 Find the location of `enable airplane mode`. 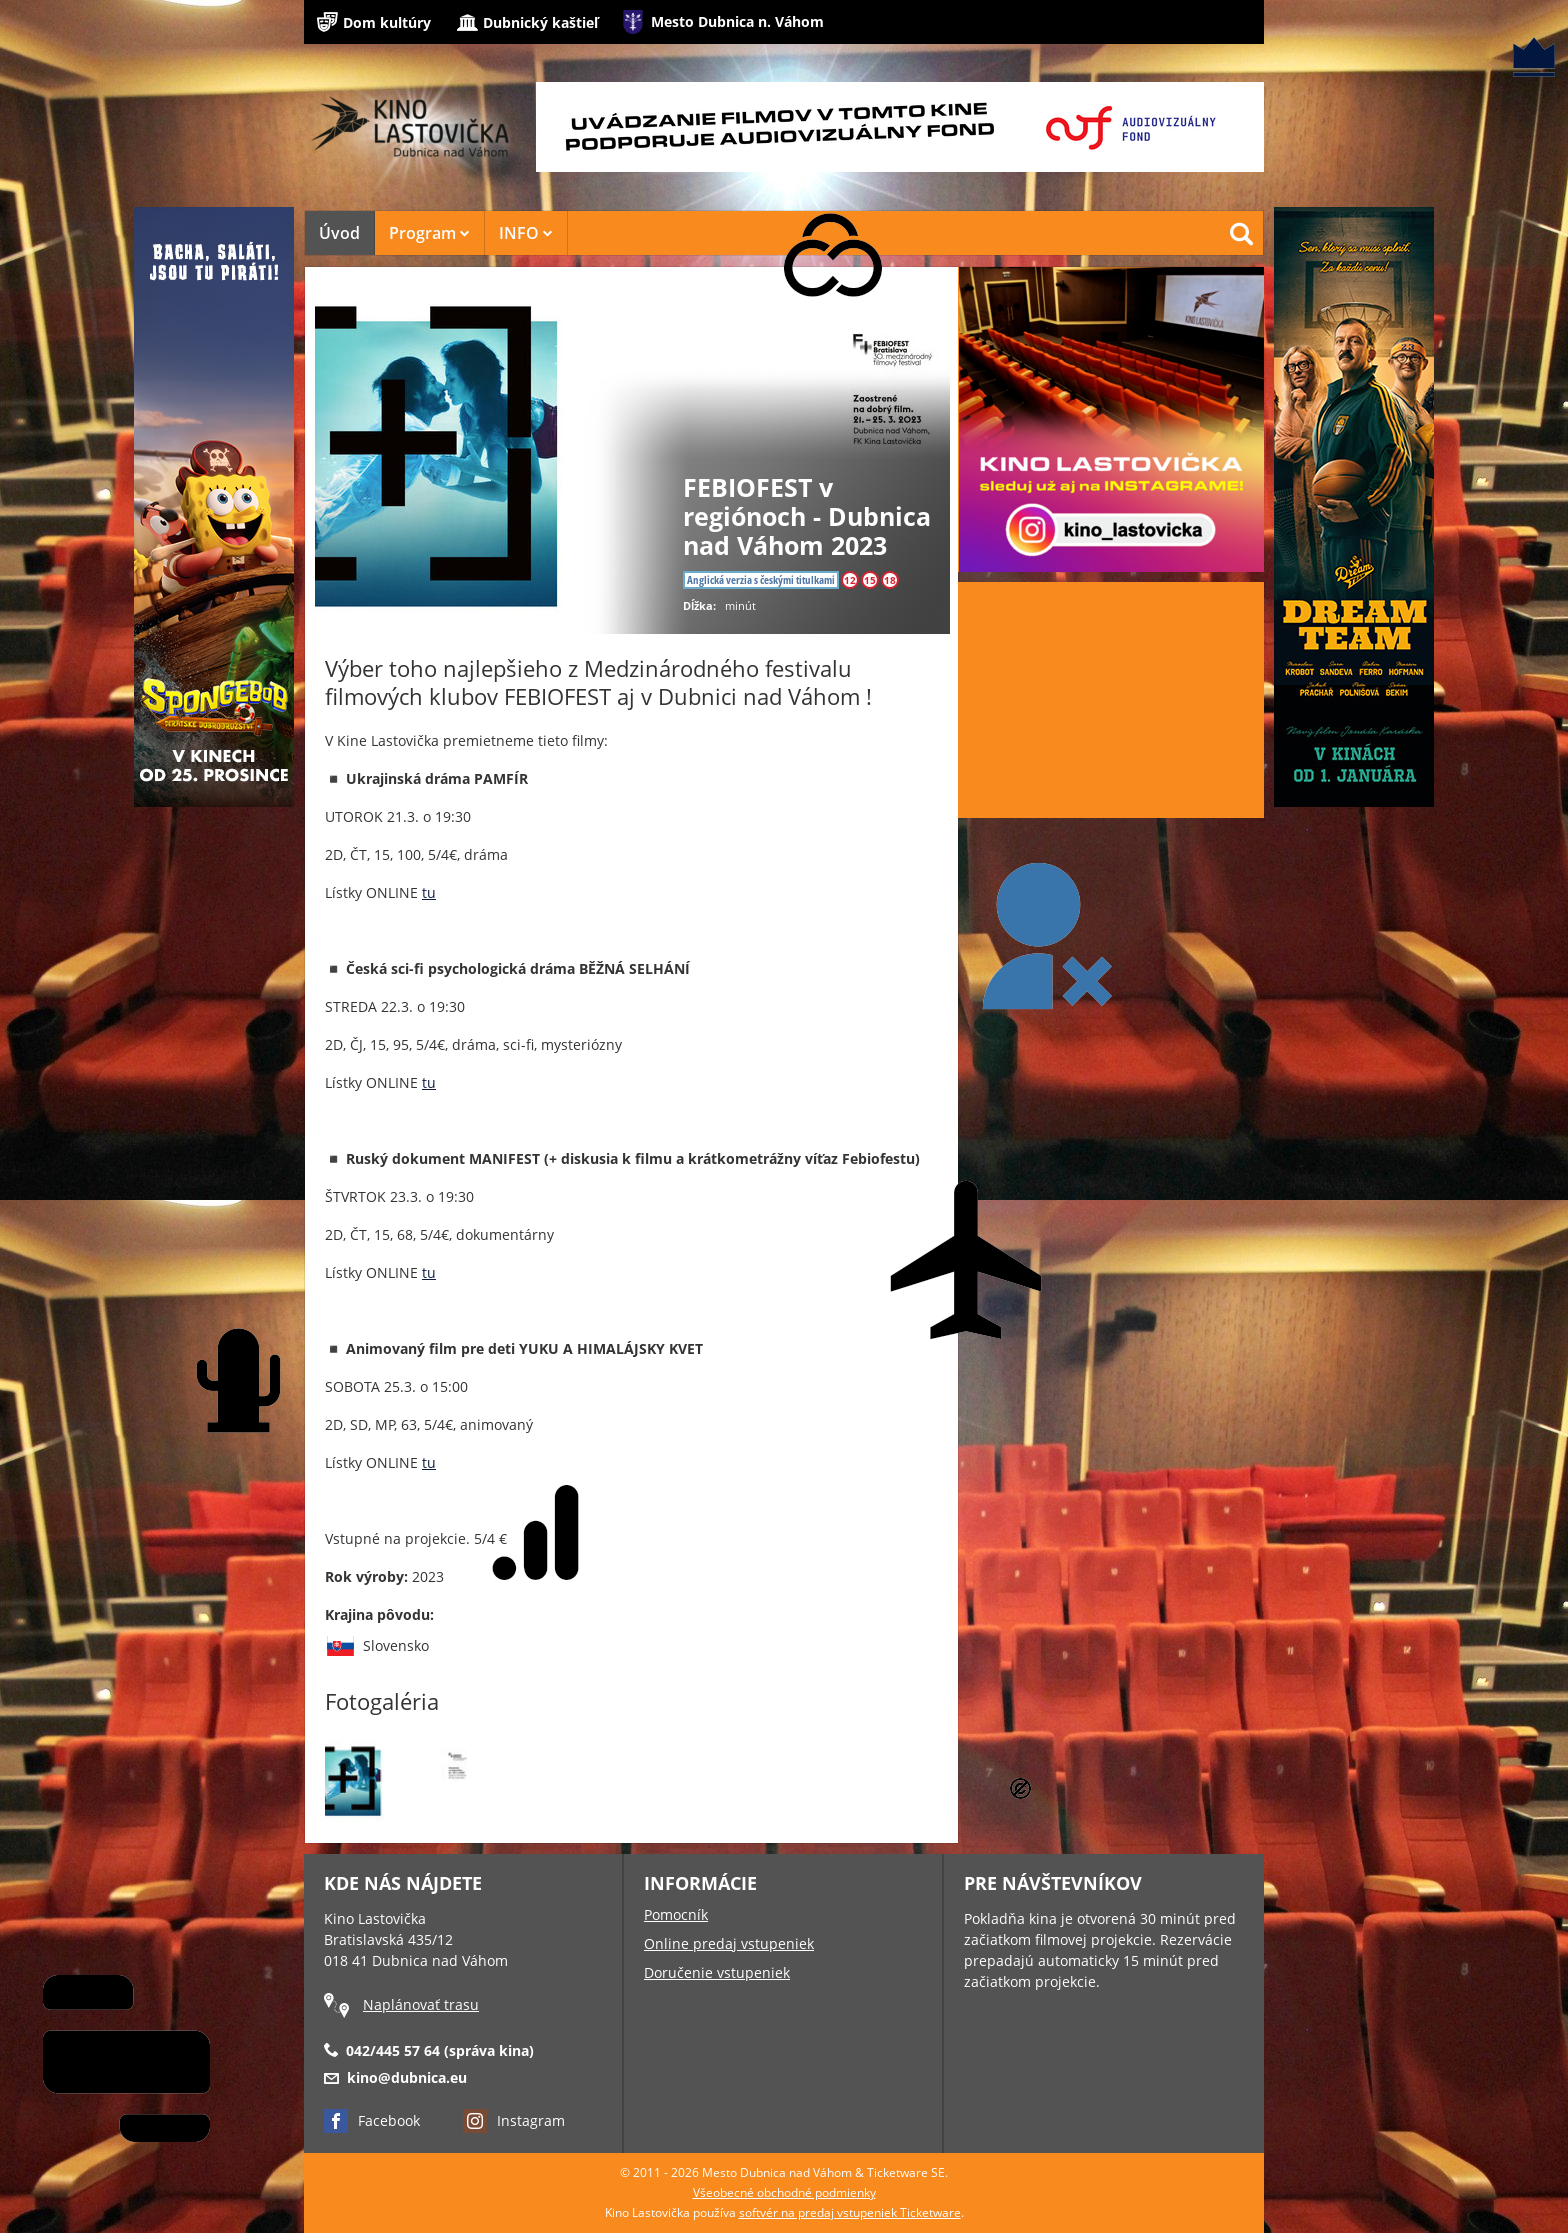

enable airplane mode is located at coordinates (962, 1260).